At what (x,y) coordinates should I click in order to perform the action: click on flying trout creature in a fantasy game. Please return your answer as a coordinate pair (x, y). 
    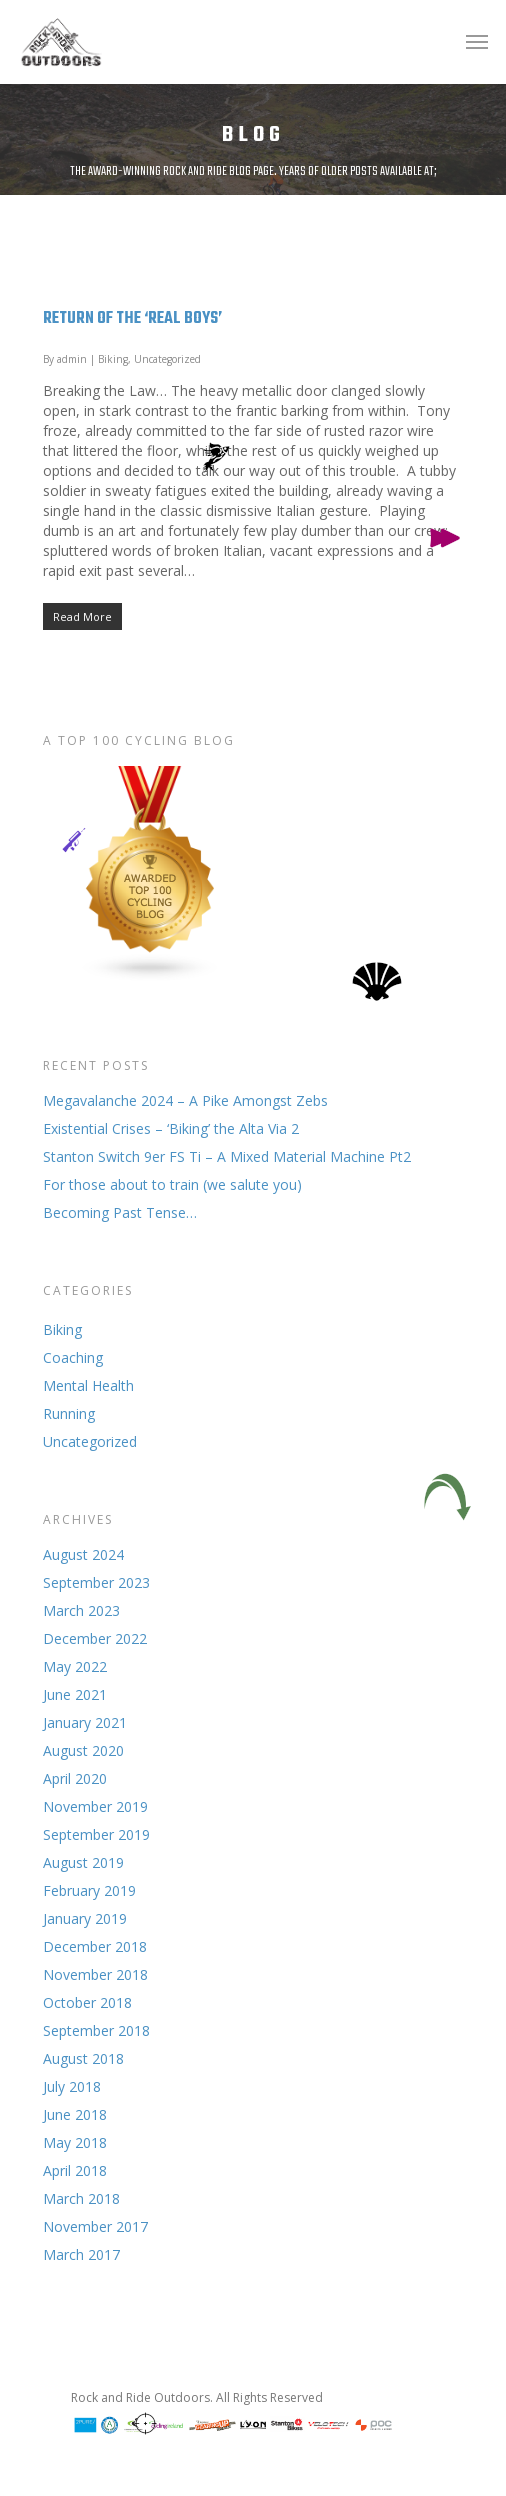
    Looking at the image, I should click on (216, 457).